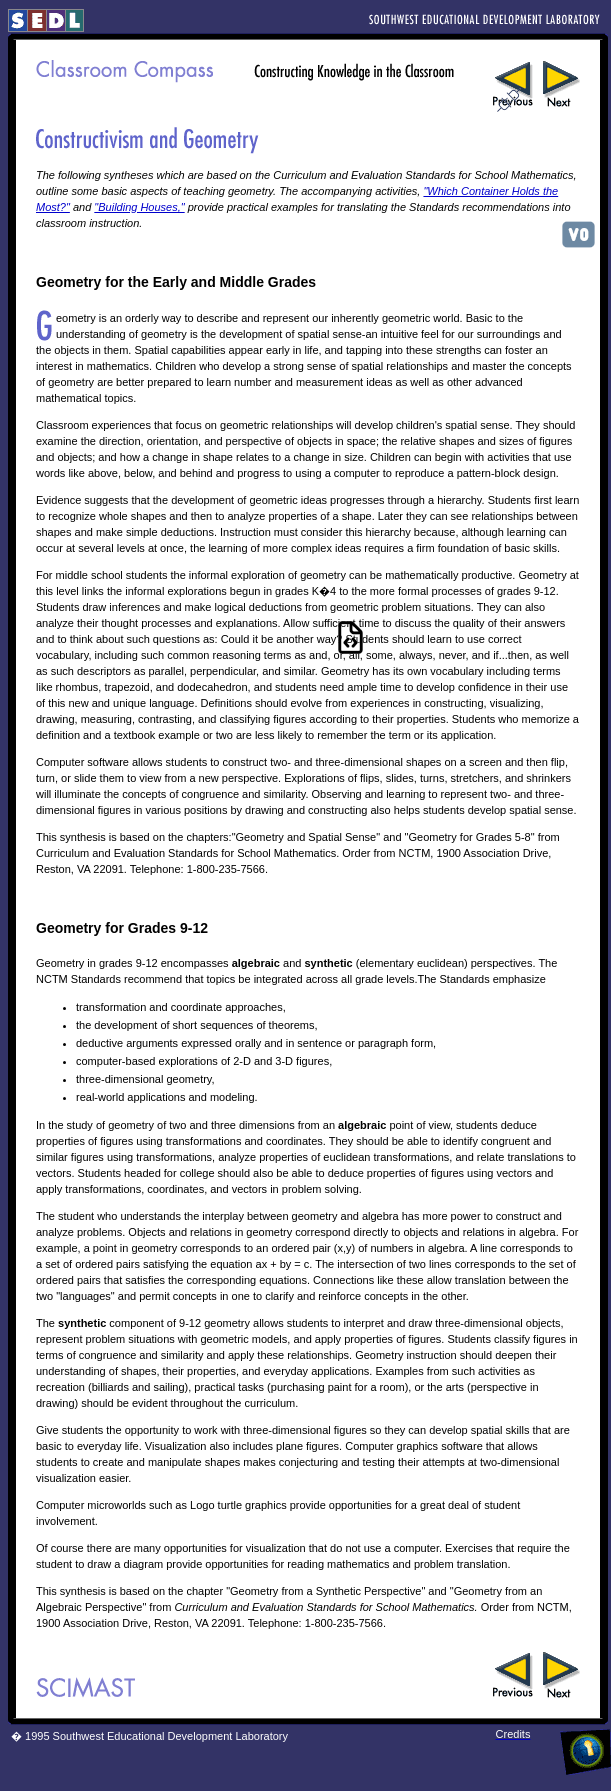 This screenshot has width=611, height=1791. What do you see at coordinates (509, 100) in the screenshot?
I see `connect or establish a connection between devices` at bounding box center [509, 100].